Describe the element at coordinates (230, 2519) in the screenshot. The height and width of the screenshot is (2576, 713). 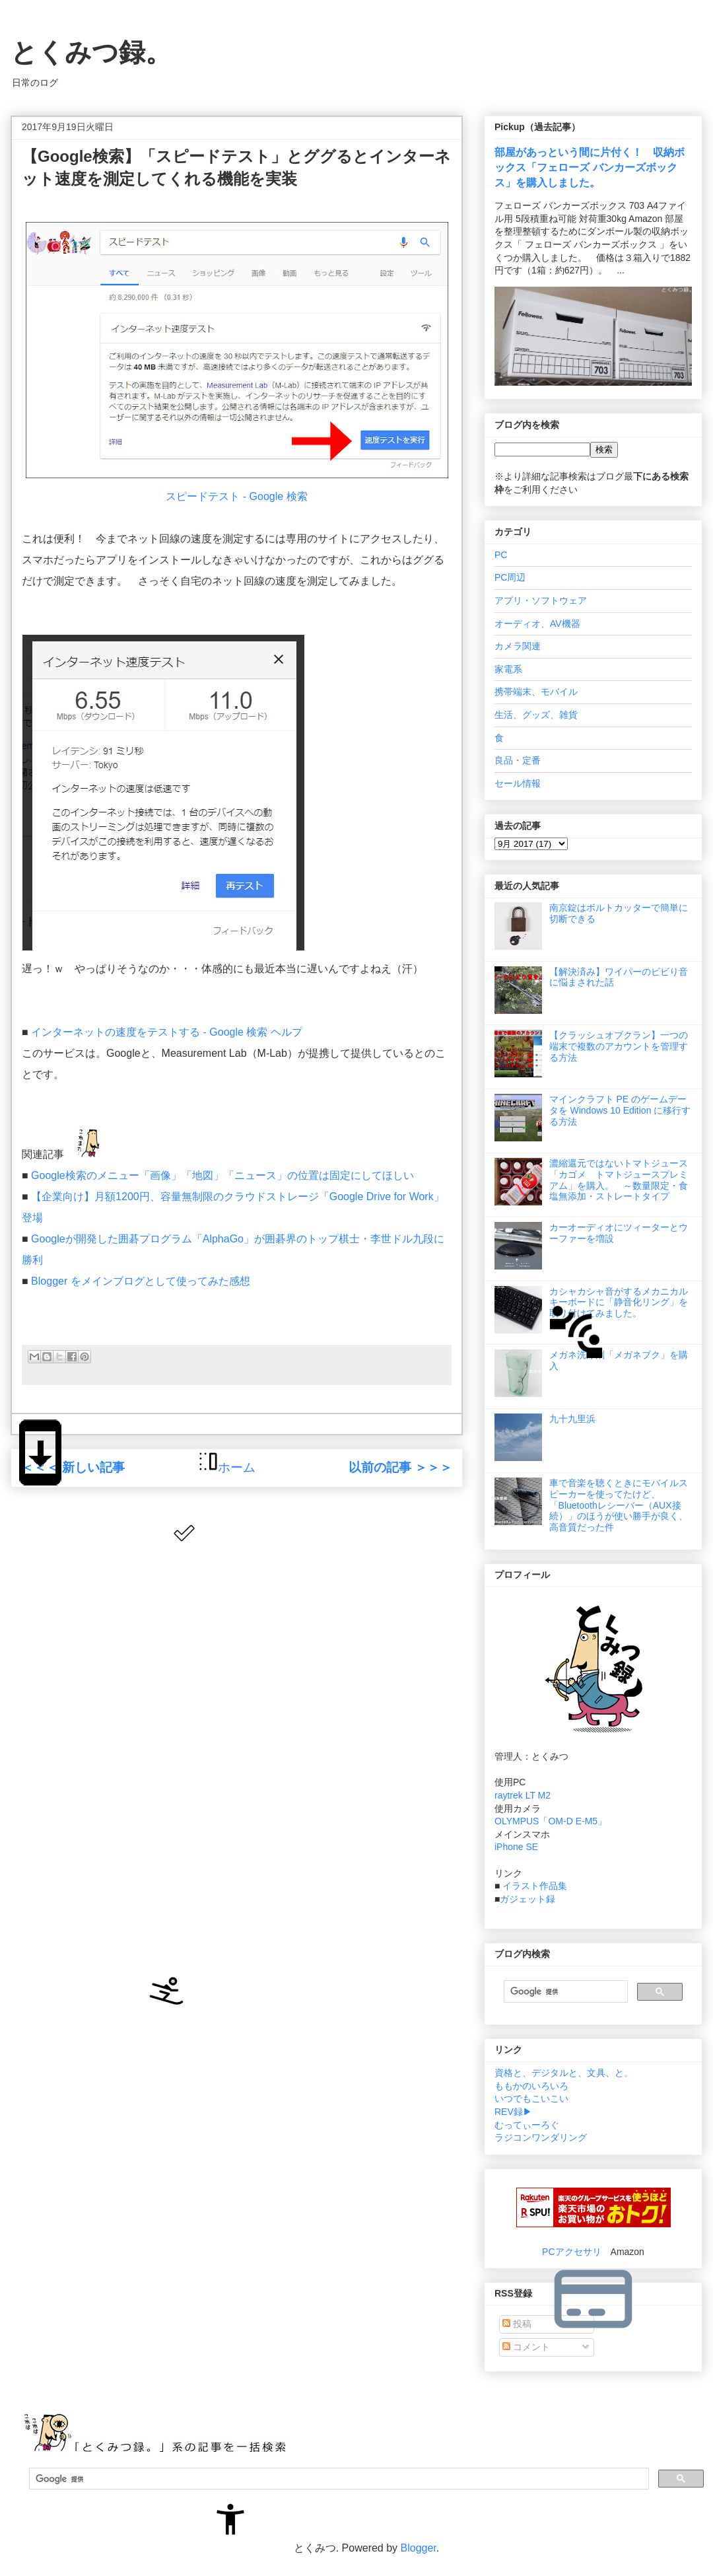
I see `access accessibility settings` at that location.